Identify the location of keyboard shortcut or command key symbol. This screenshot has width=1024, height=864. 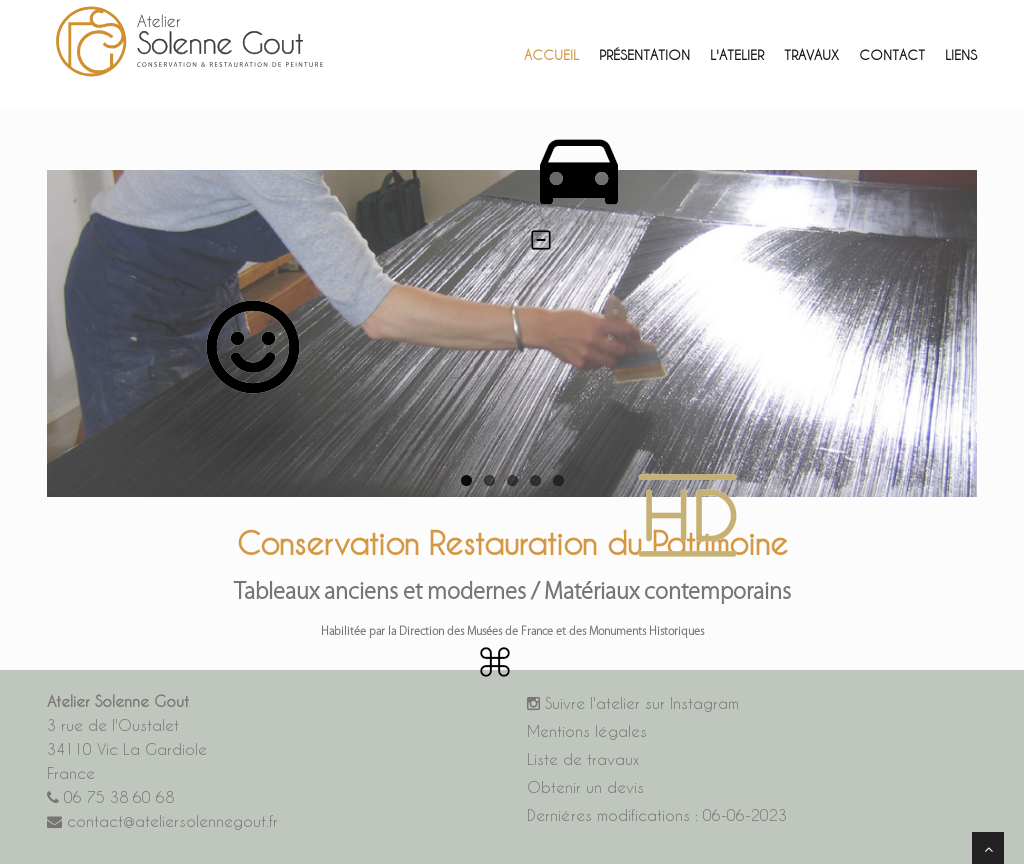
(495, 662).